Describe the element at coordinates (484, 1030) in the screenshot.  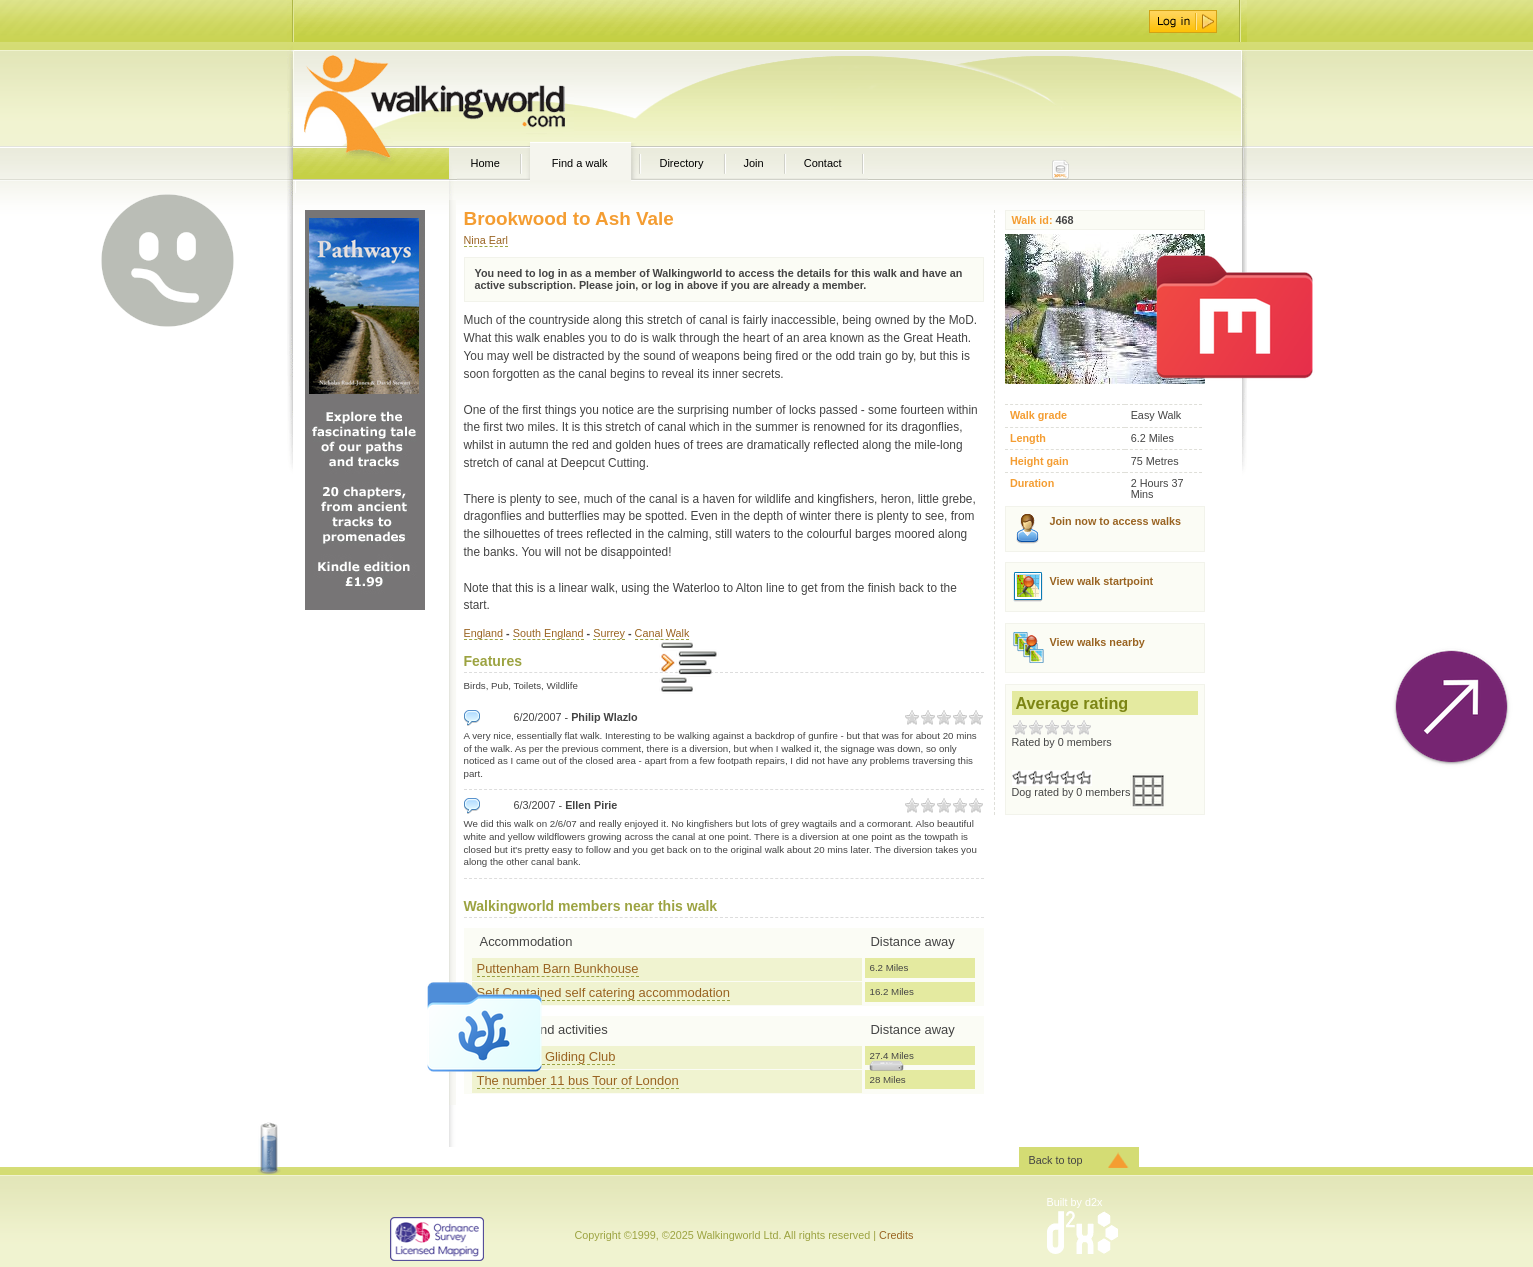
I see `folder containing VSCodium projects or files` at that location.